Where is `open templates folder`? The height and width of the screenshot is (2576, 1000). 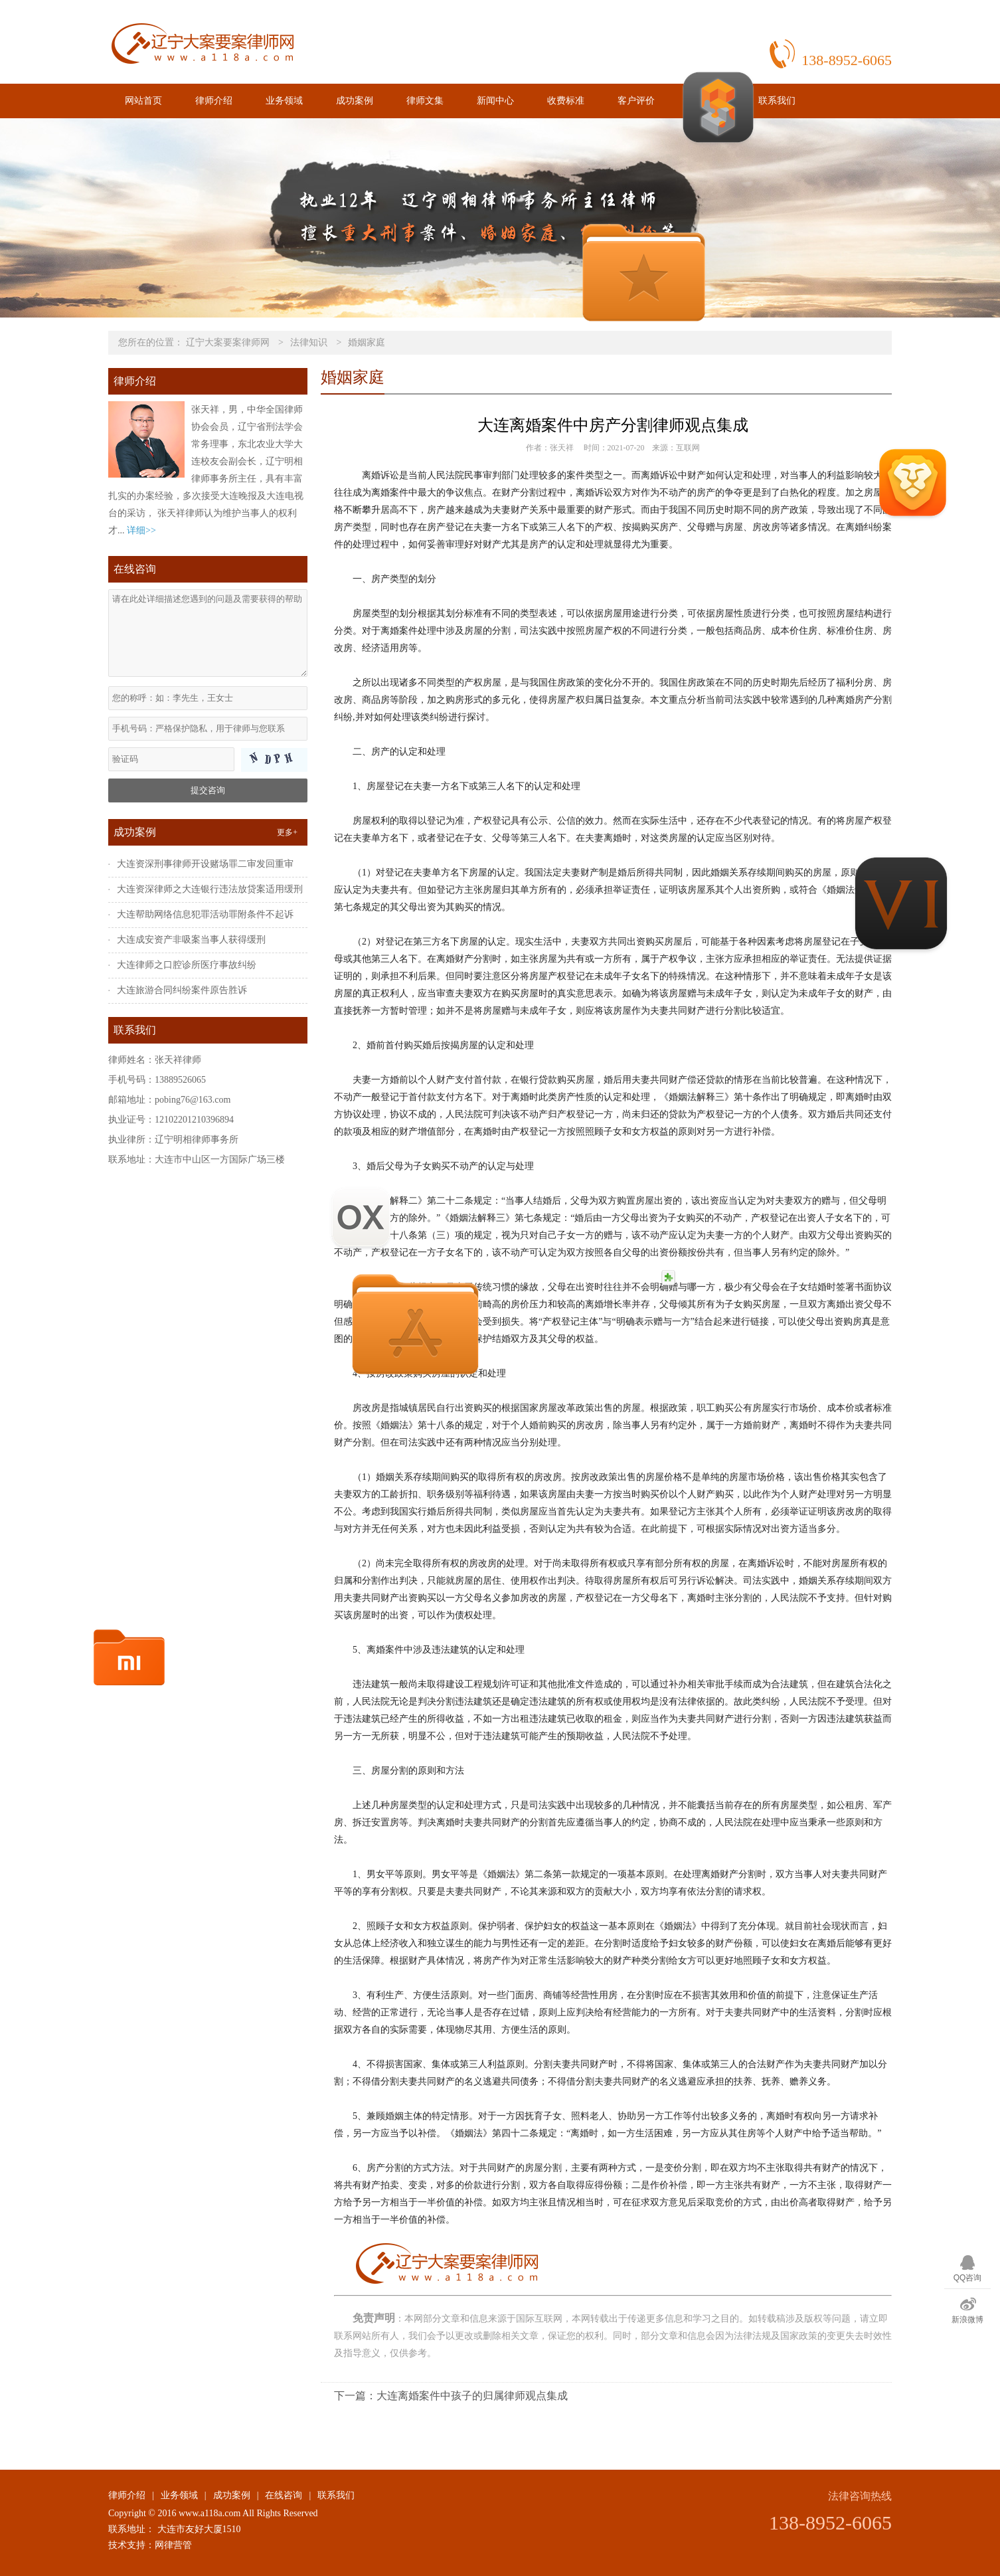 open templates folder is located at coordinates (415, 1324).